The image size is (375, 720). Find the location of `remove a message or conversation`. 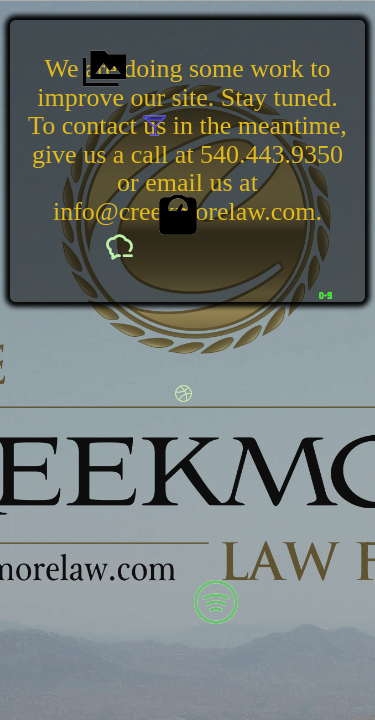

remove a message or conversation is located at coordinates (119, 247).